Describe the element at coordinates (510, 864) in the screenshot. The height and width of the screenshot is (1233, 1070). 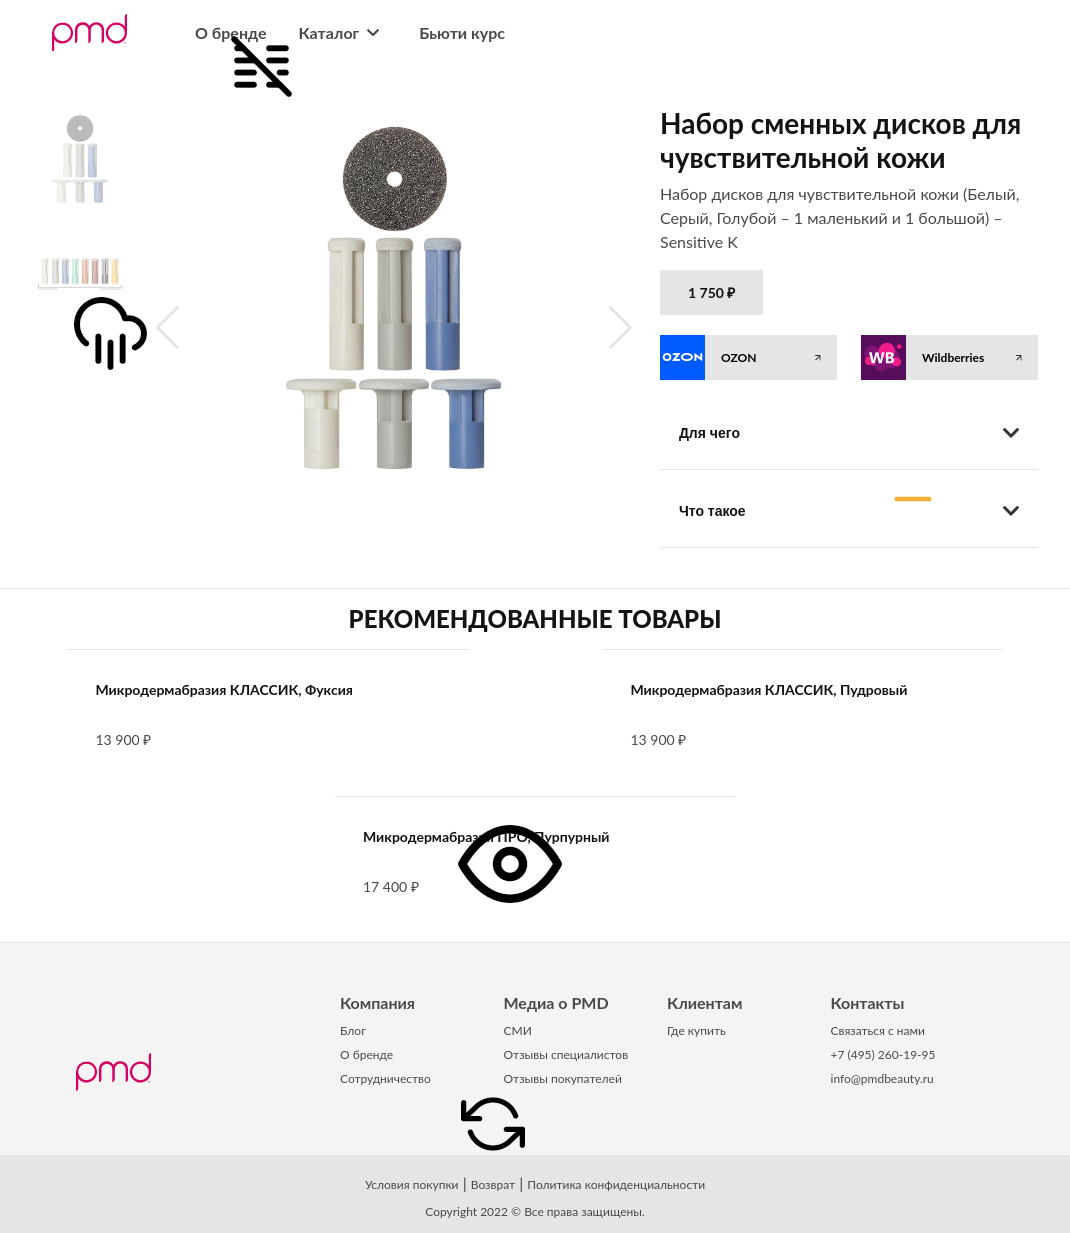
I see `view or preview content` at that location.